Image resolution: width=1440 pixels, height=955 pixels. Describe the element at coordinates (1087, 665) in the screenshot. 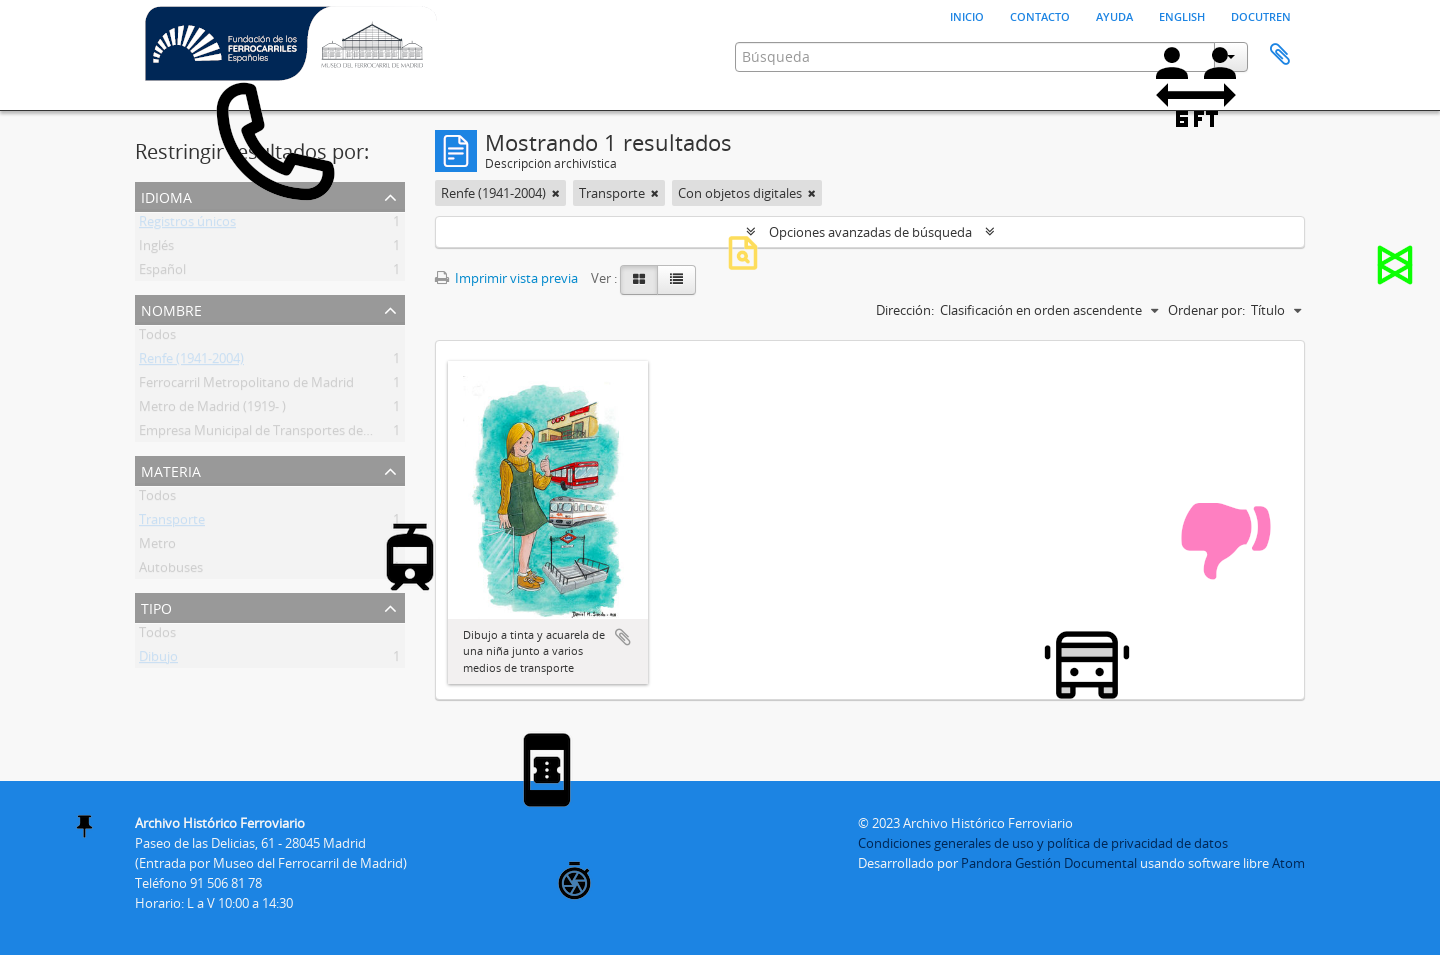

I see `view public transit options` at that location.